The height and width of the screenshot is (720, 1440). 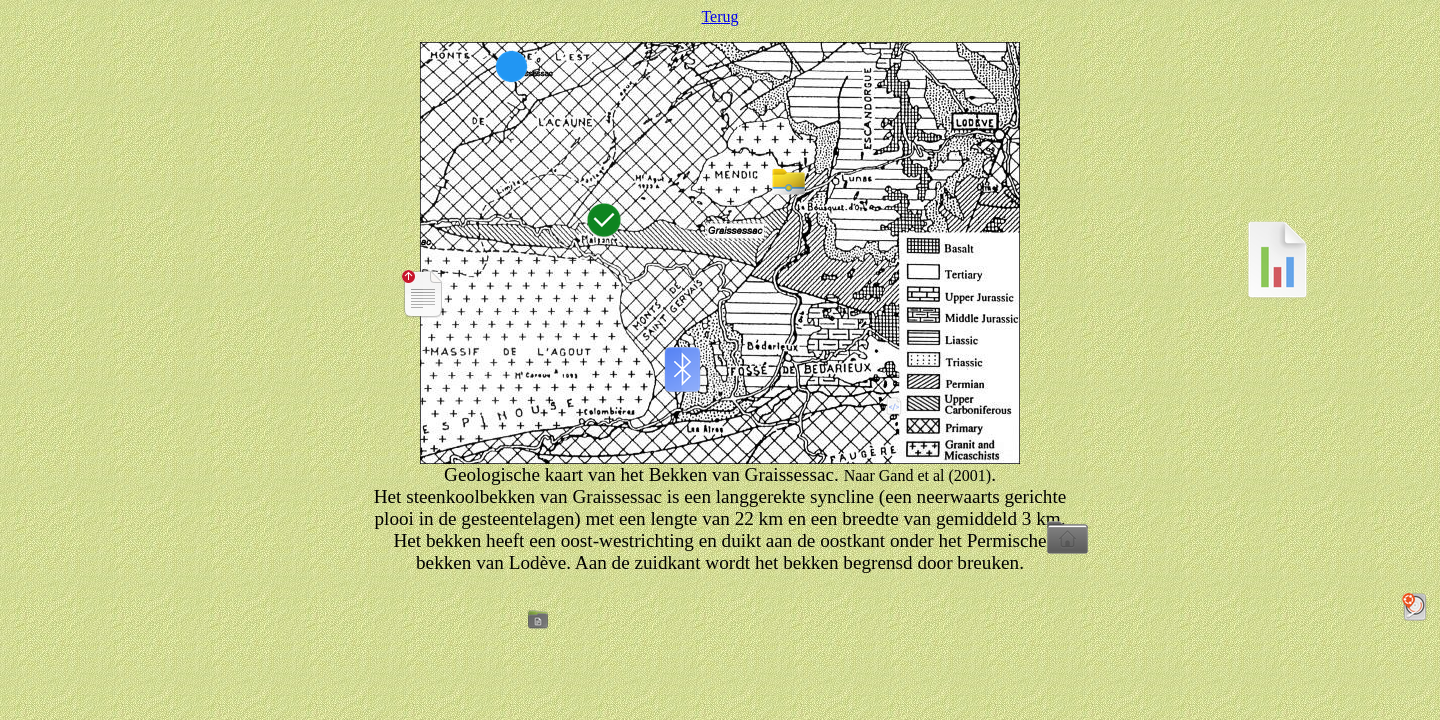 What do you see at coordinates (1415, 607) in the screenshot?
I see `launch the ubiquity installer for ubuntu linux` at bounding box center [1415, 607].